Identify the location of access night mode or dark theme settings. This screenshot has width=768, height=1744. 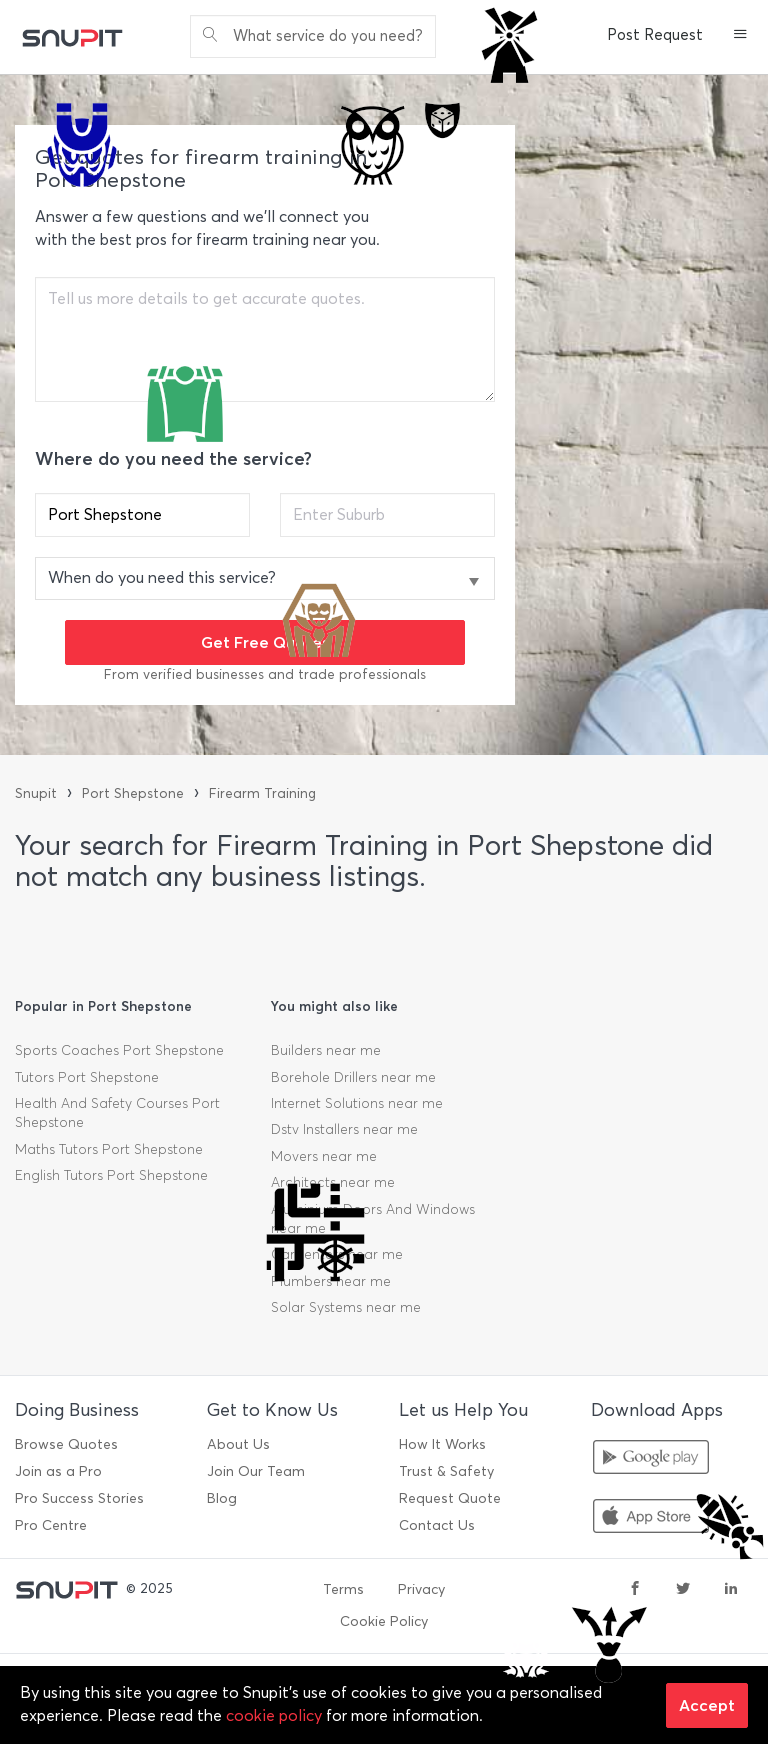
(372, 145).